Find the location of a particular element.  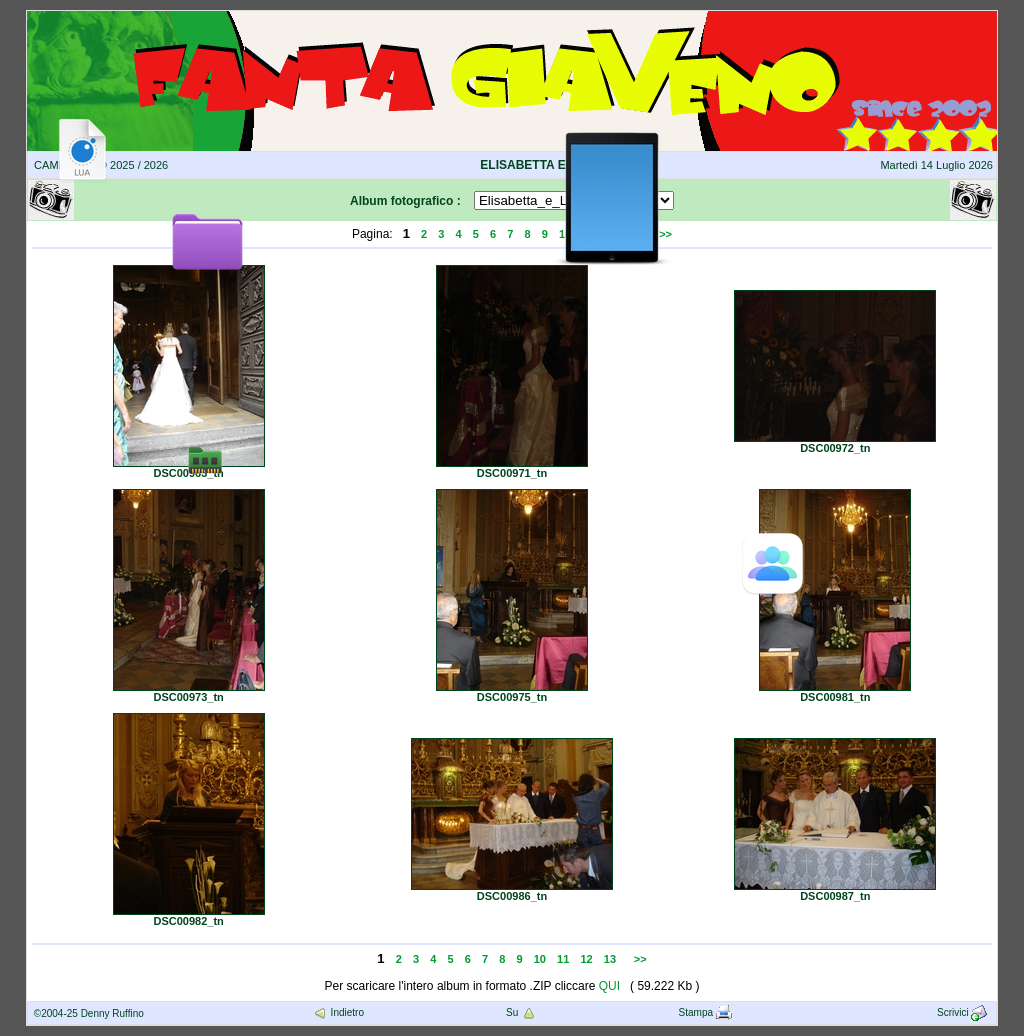

iPad Air device in connected devices list is located at coordinates (612, 197).